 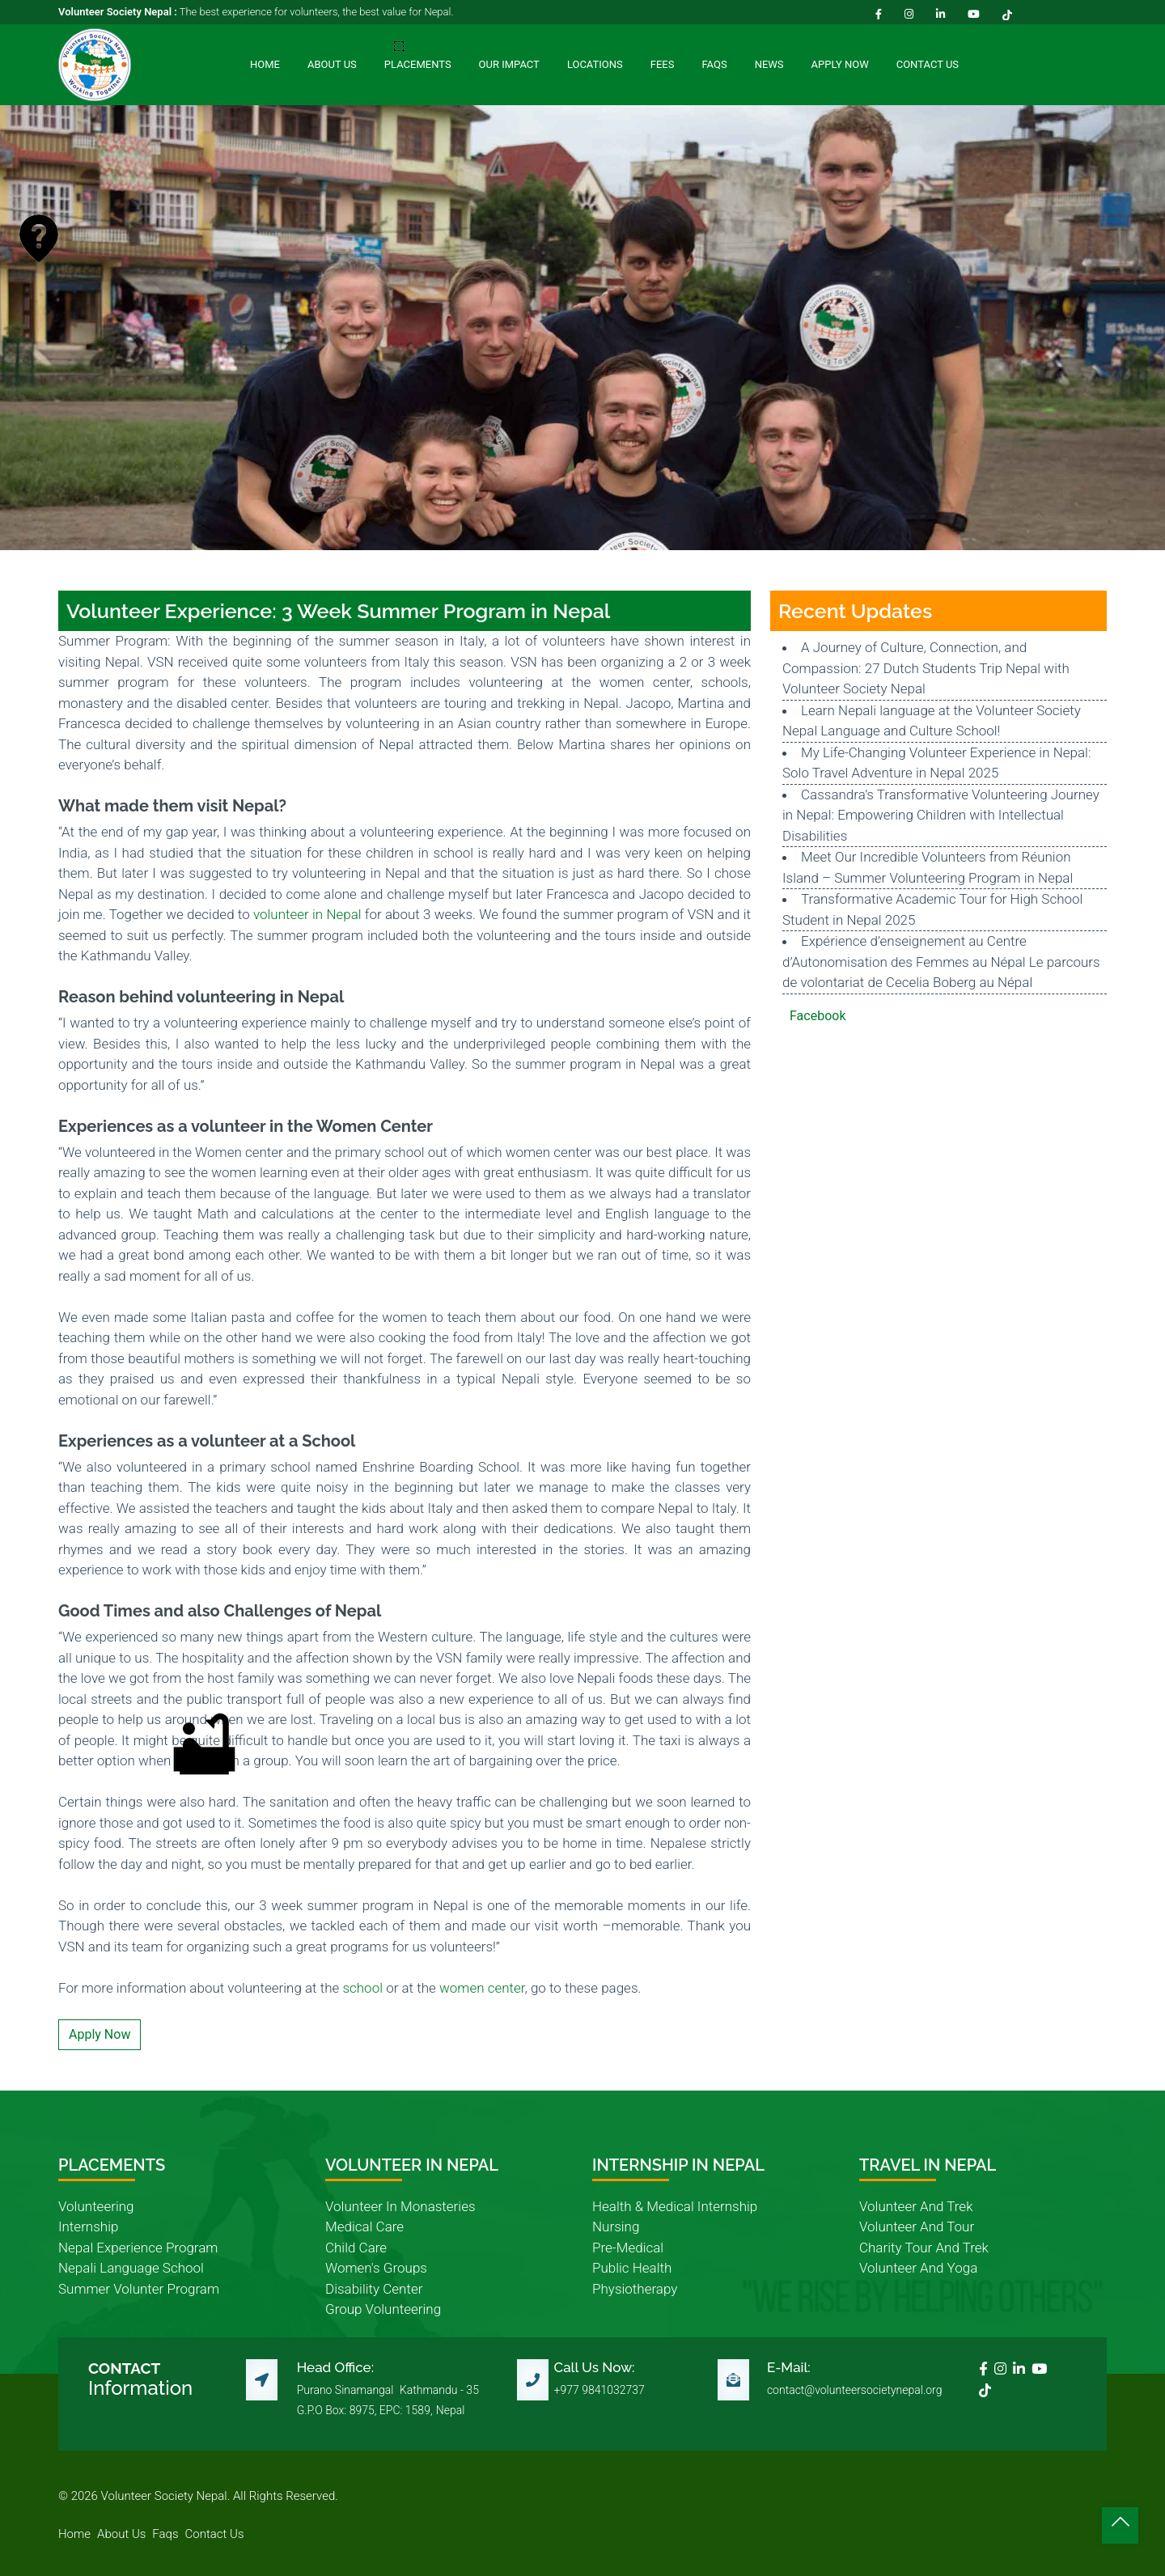 I want to click on unknown or unverified location, so click(x=39, y=239).